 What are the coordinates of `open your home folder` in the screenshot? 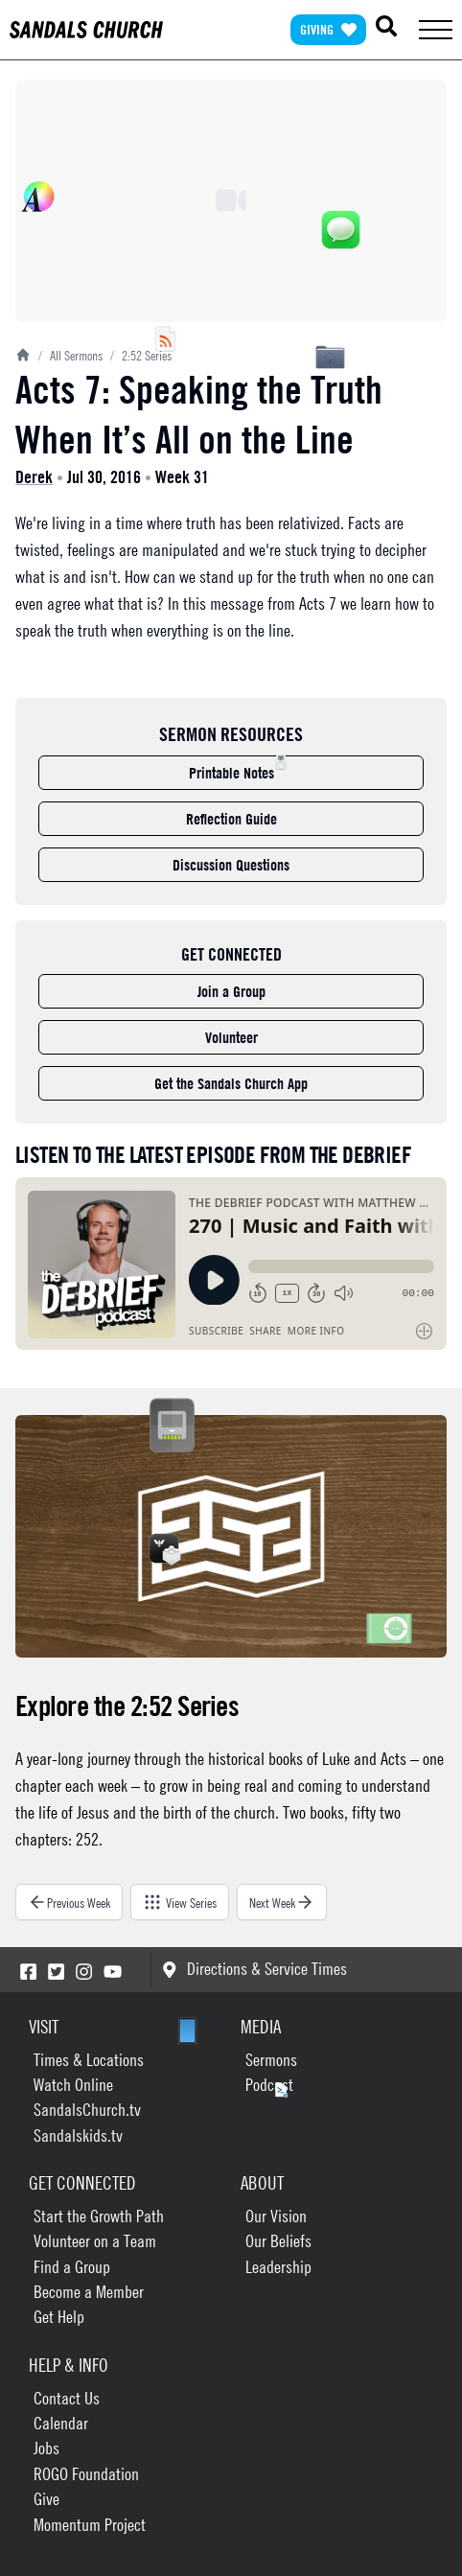 It's located at (330, 357).